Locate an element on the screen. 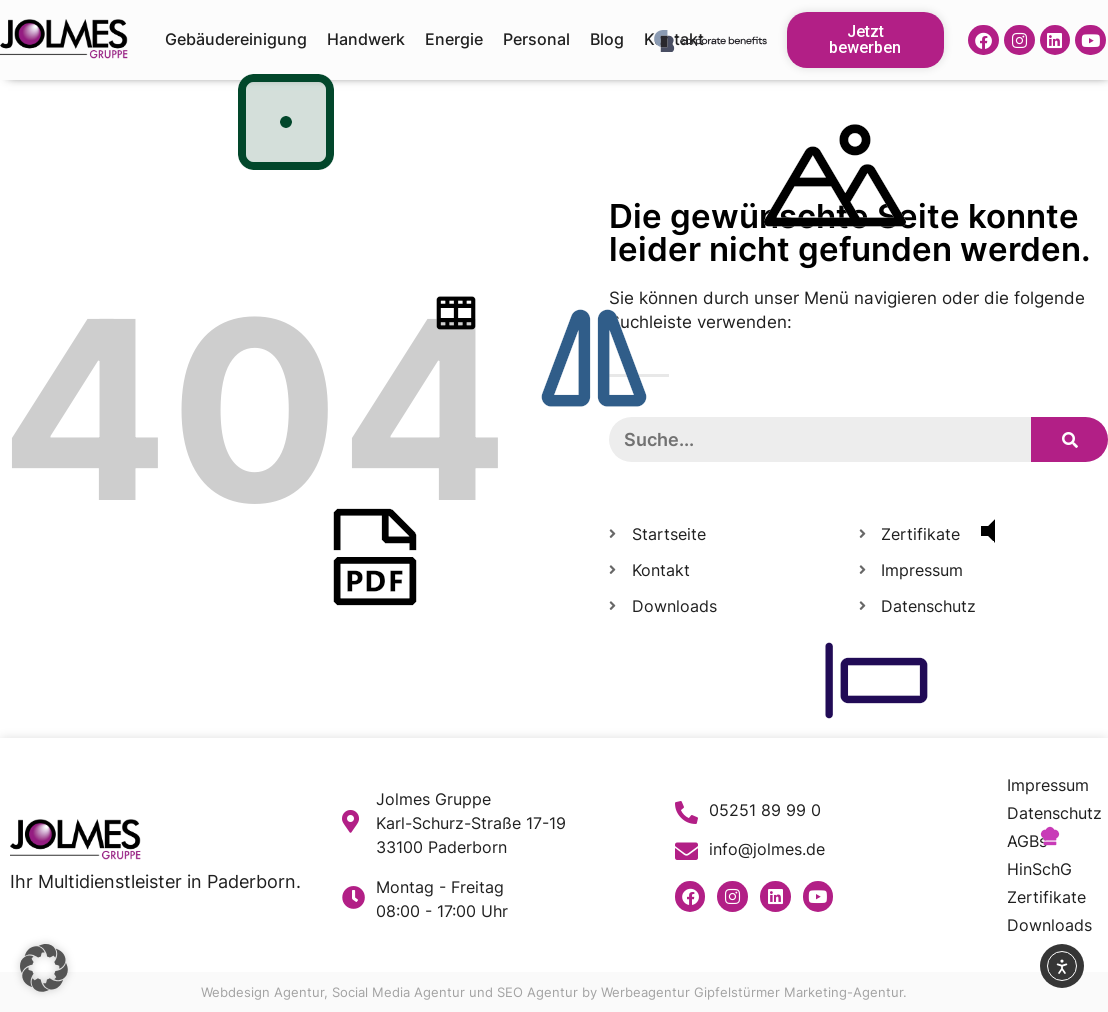 The width and height of the screenshot is (1108, 1012). flip image horizontally is located at coordinates (594, 362).